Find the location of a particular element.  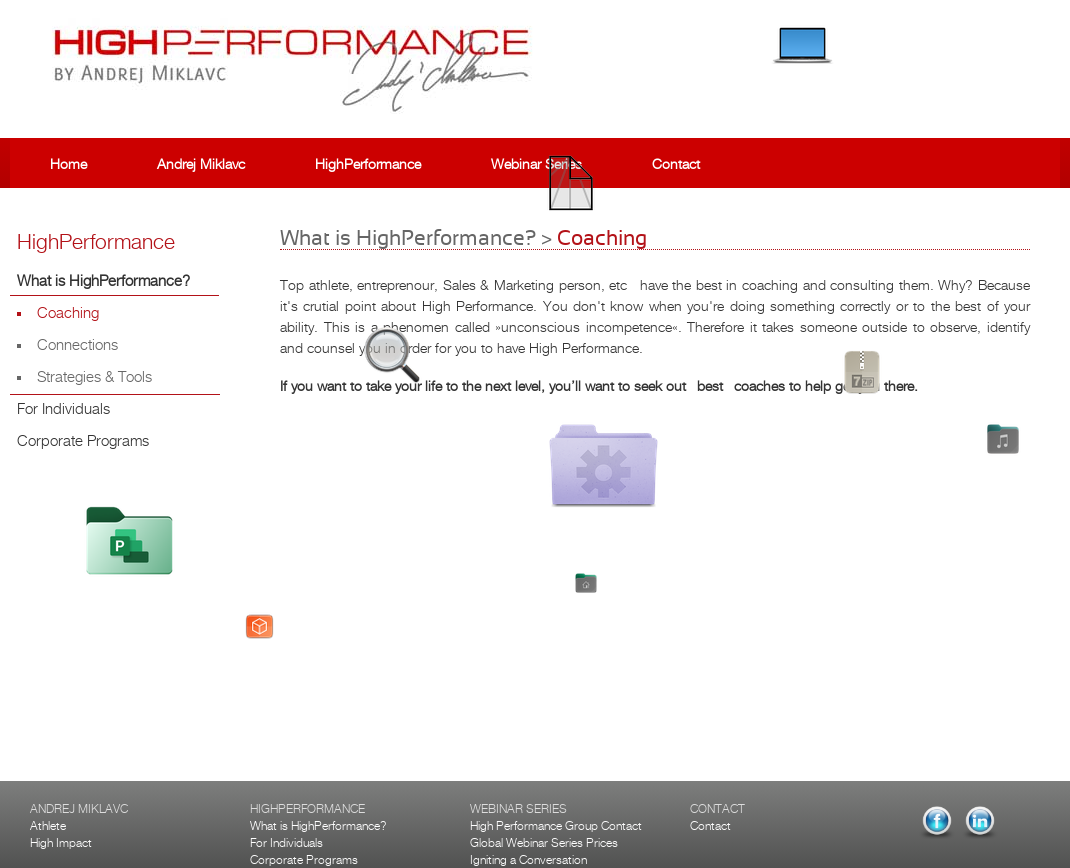

open microsoft project files folder is located at coordinates (129, 543).